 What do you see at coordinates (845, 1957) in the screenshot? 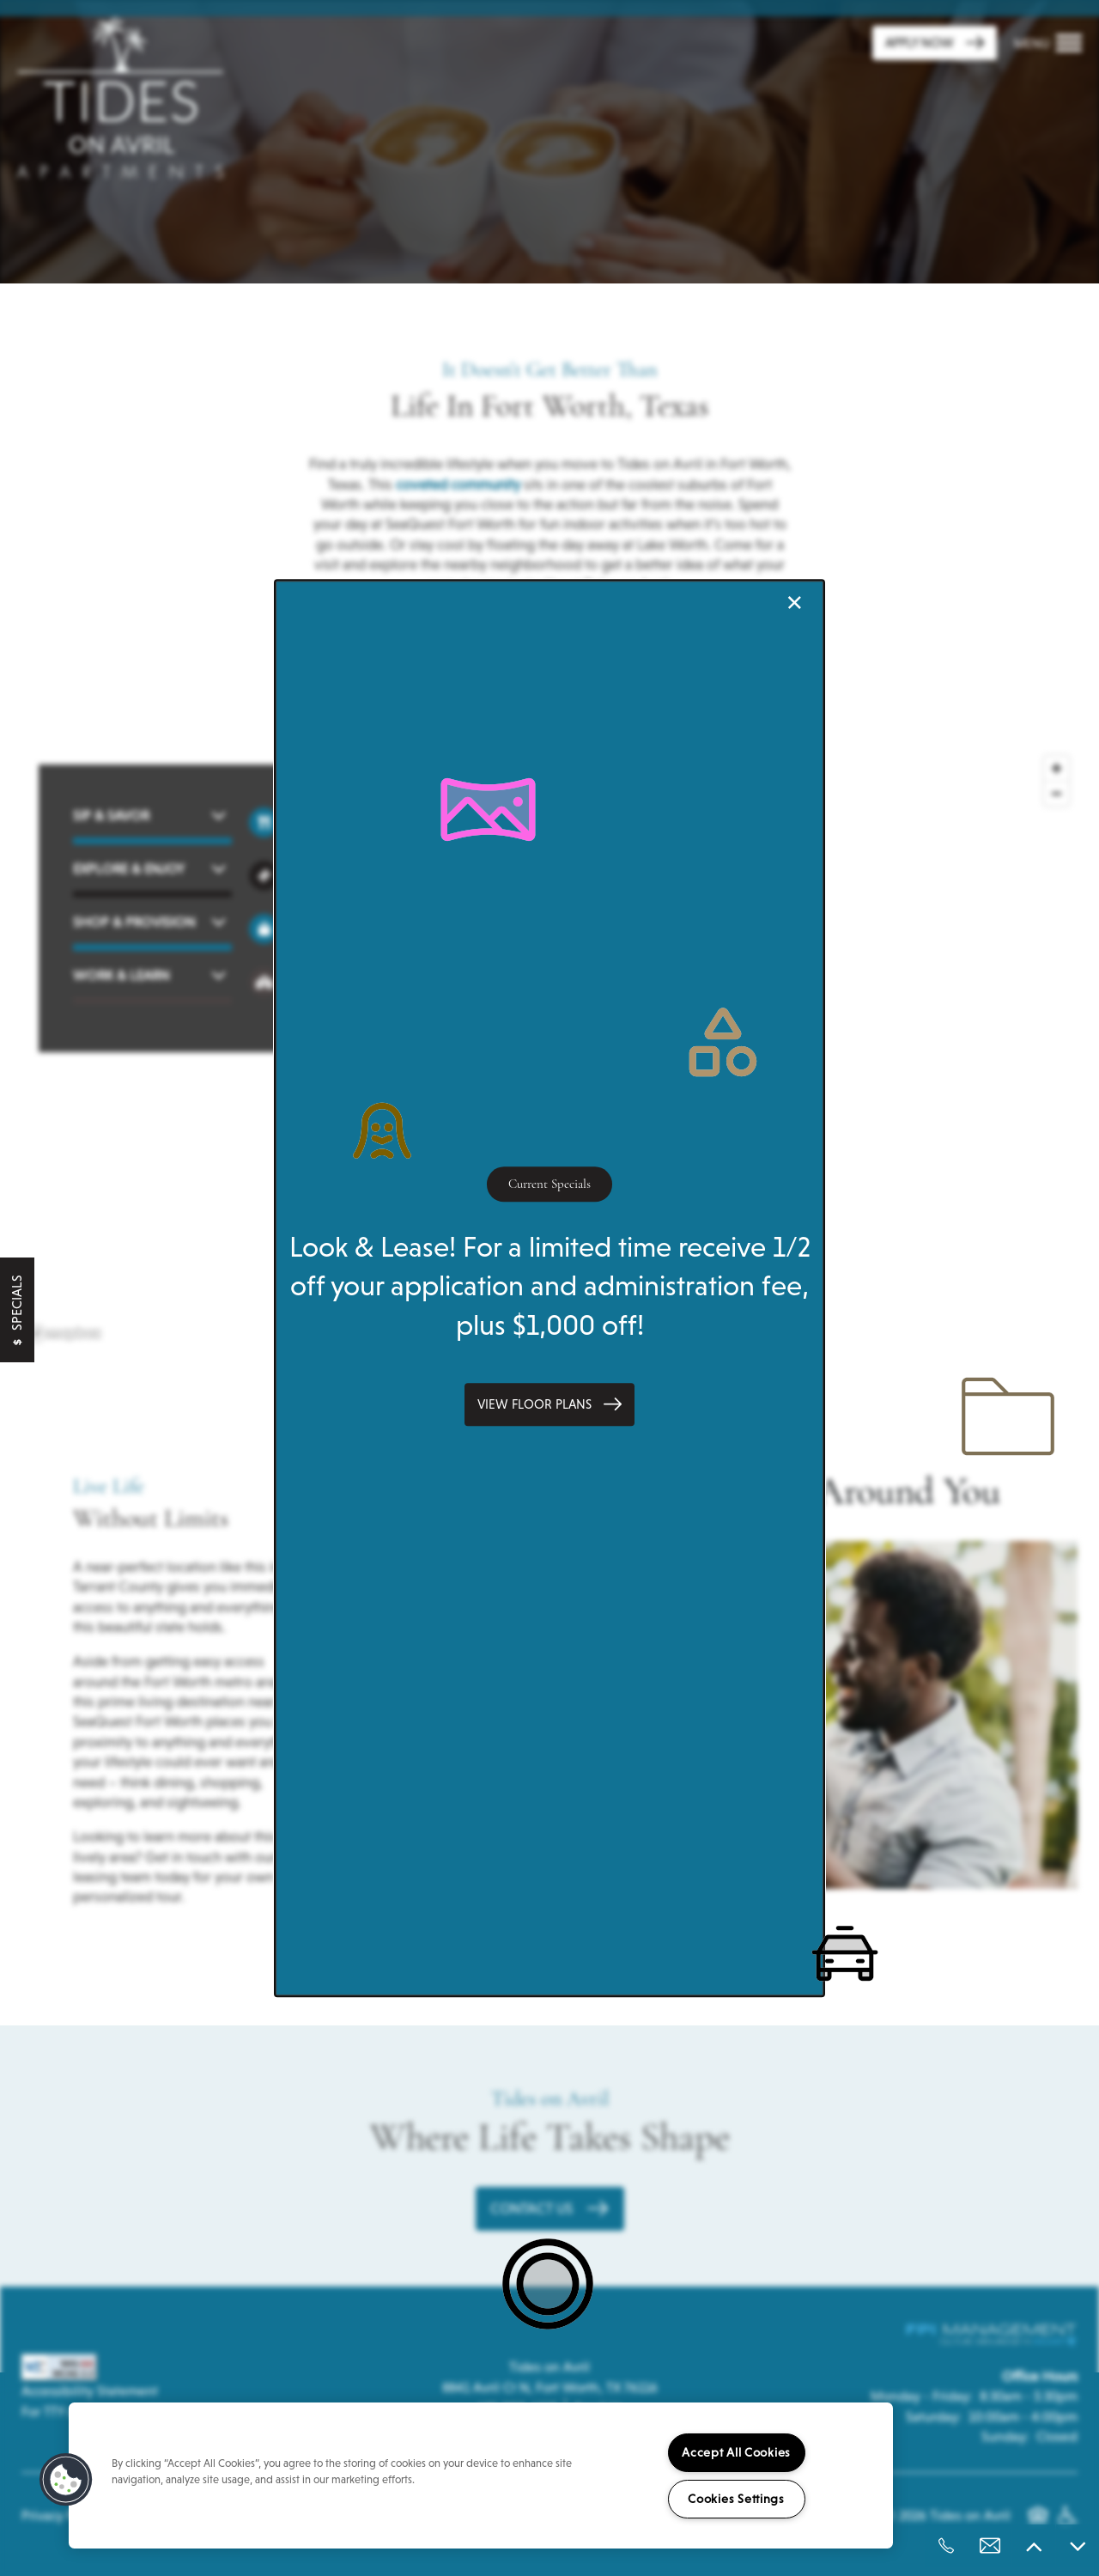
I see `indicates police or emergency services nearby` at bounding box center [845, 1957].